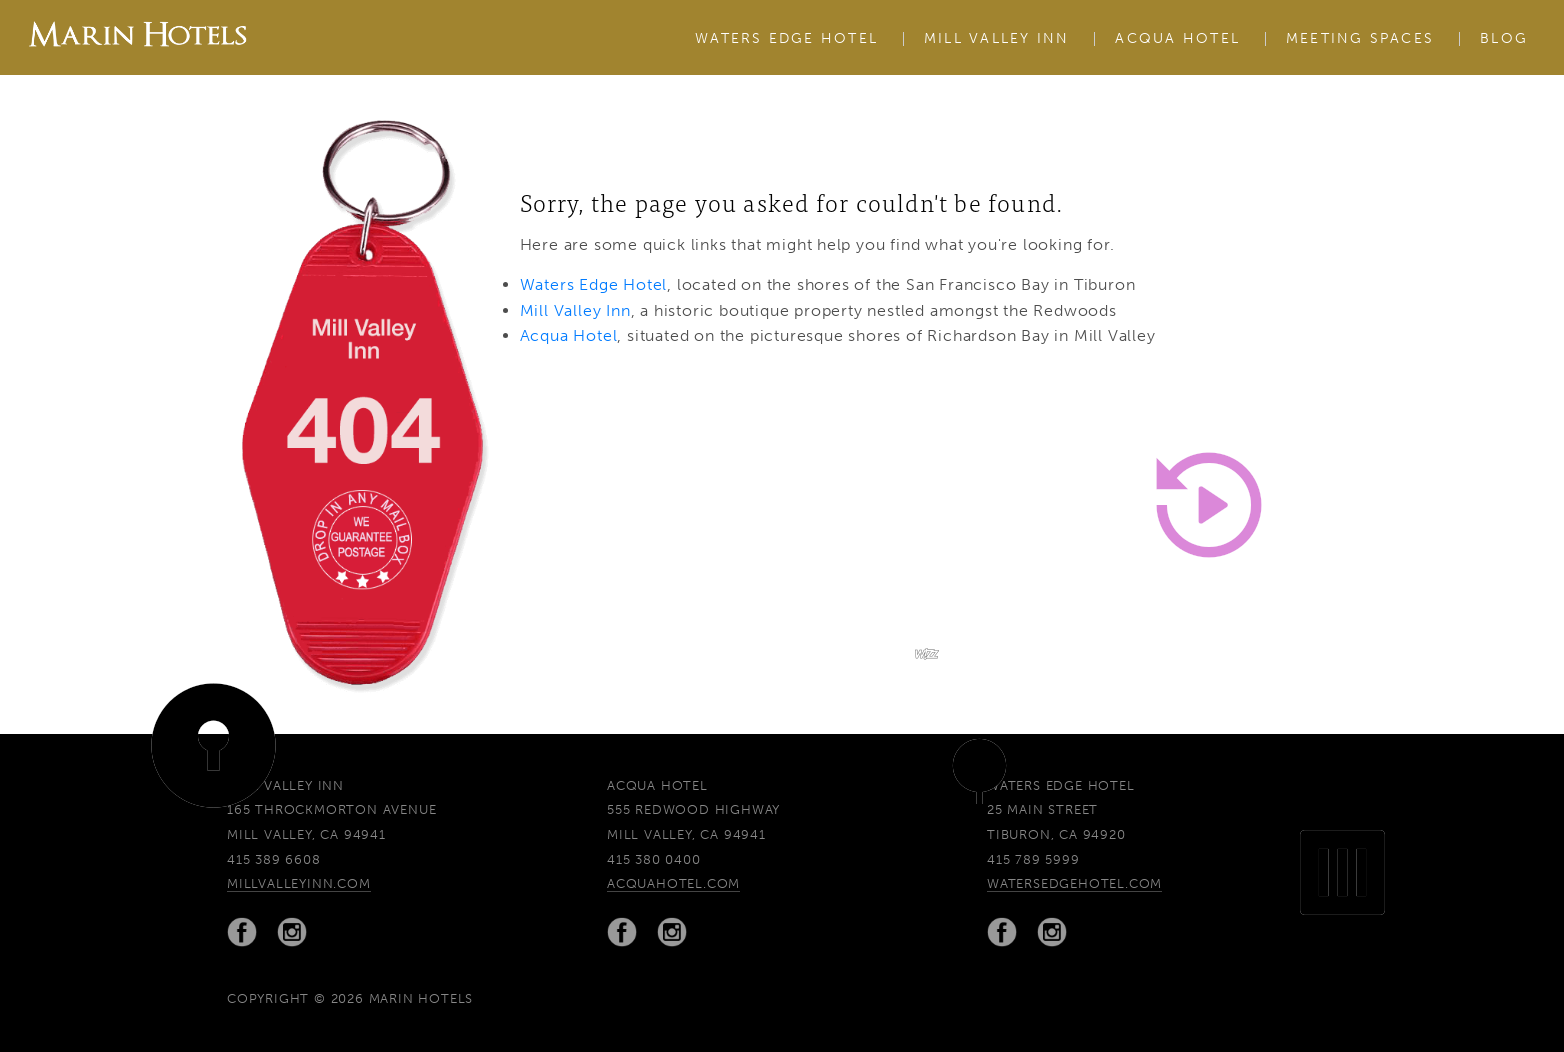 The width and height of the screenshot is (1564, 1052). I want to click on mark a location on the map, so click(979, 768).